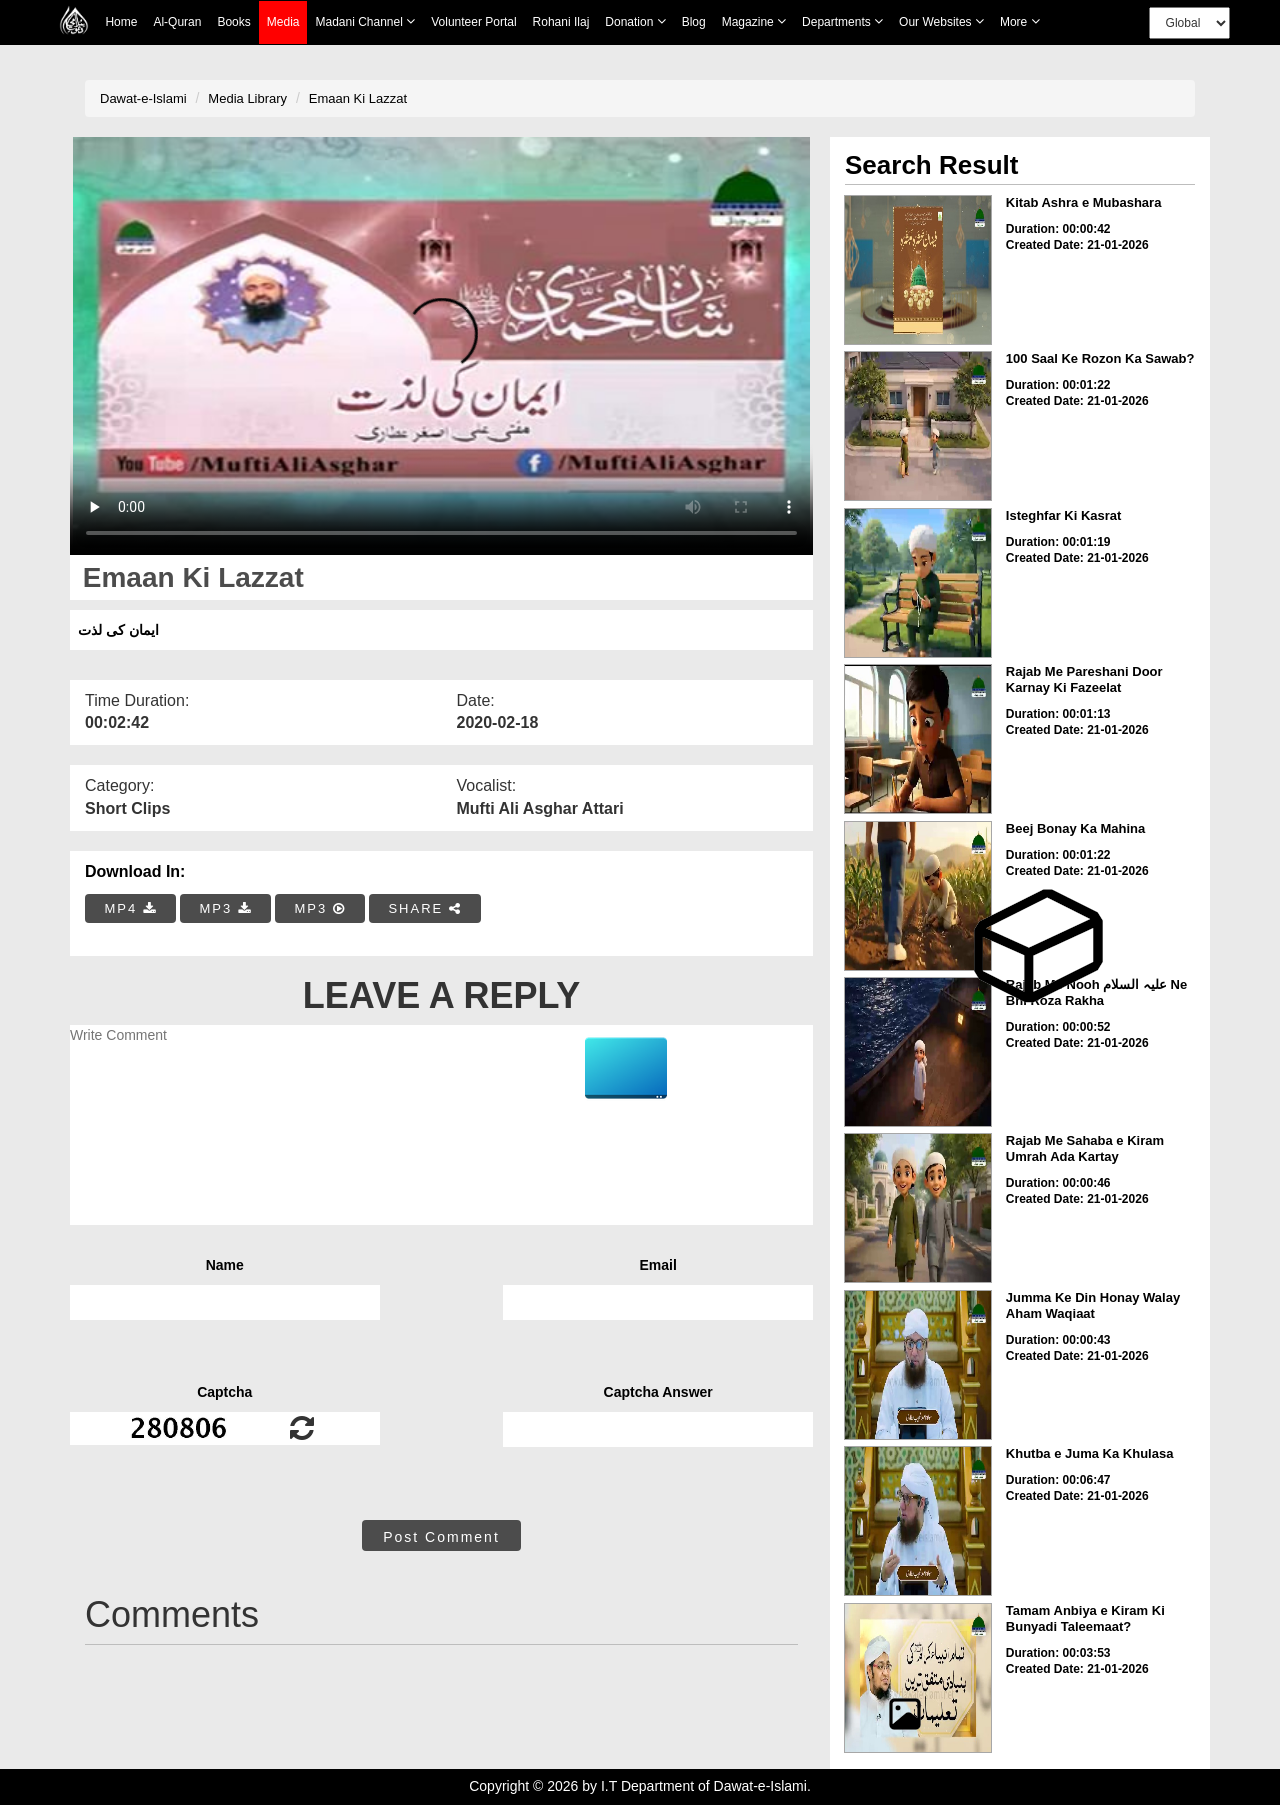 The height and width of the screenshot is (1805, 1280). Describe the element at coordinates (1038, 944) in the screenshot. I see `represents a field or property in code structure` at that location.